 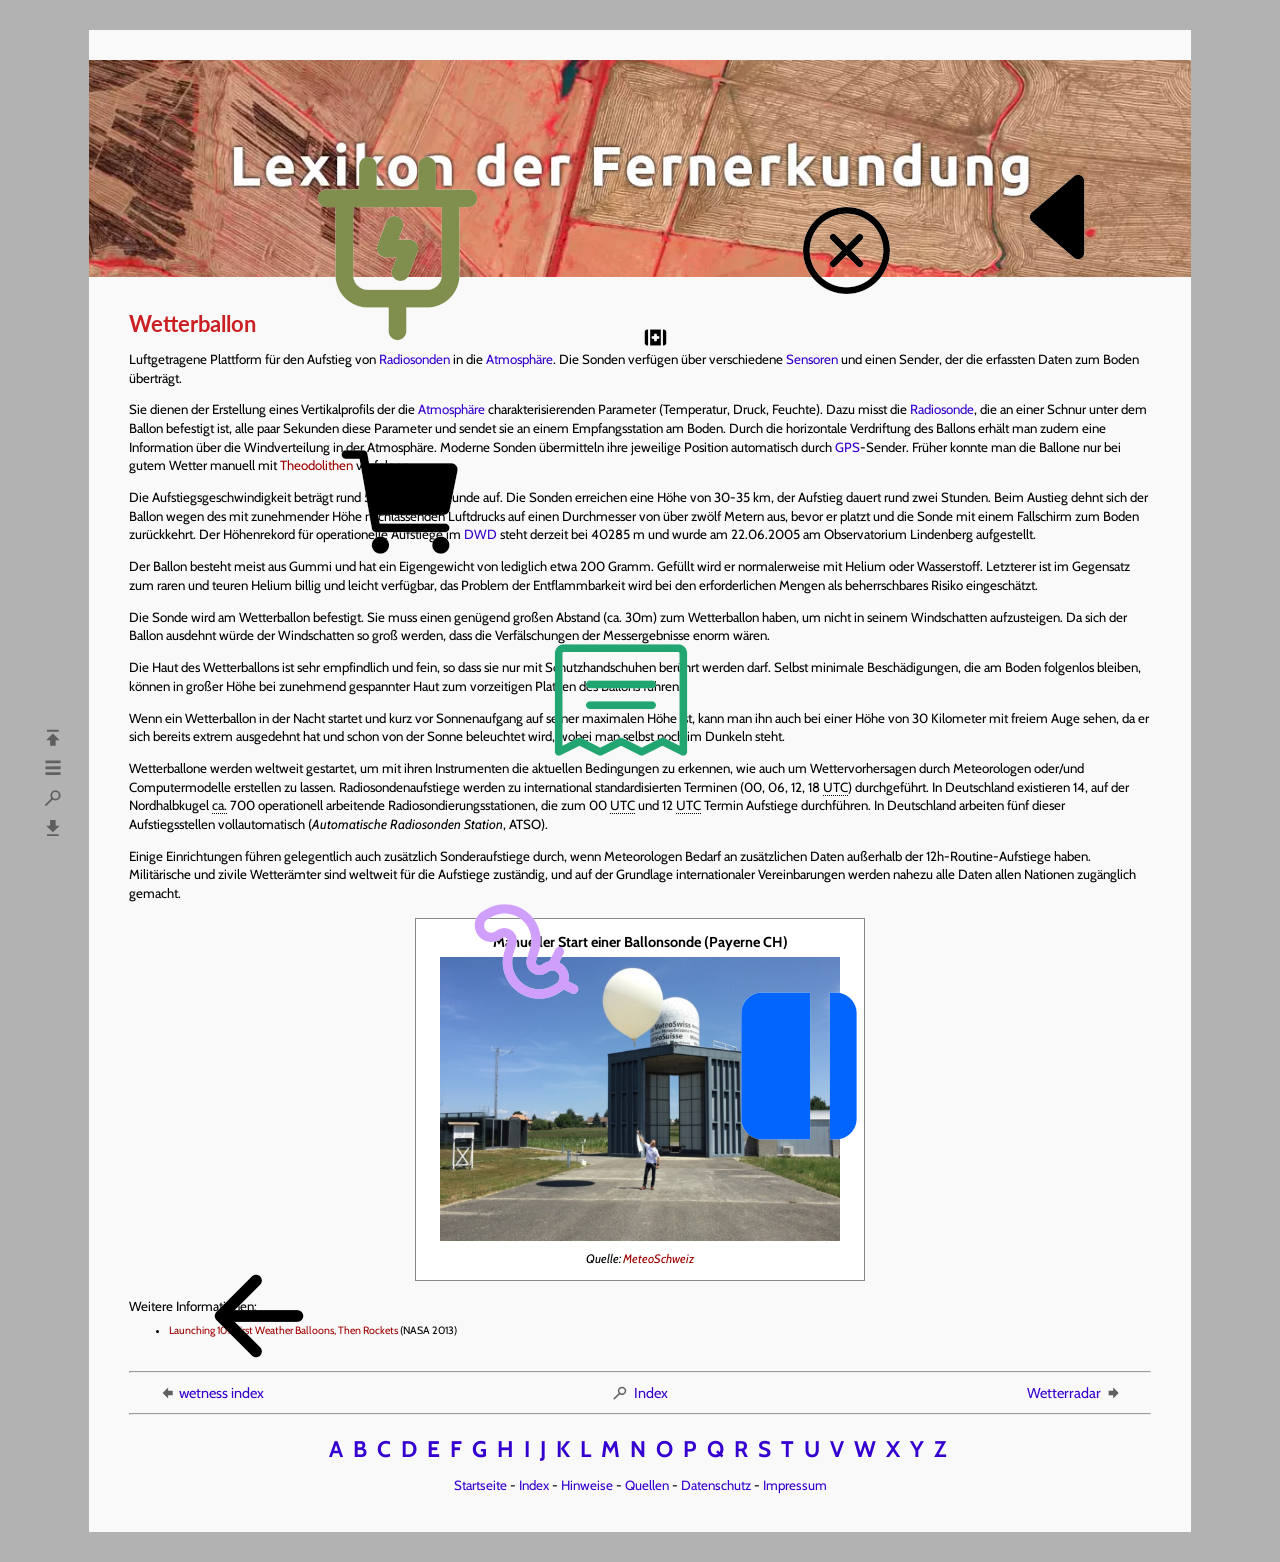 What do you see at coordinates (621, 700) in the screenshot?
I see `view purchase receipt or transaction history` at bounding box center [621, 700].